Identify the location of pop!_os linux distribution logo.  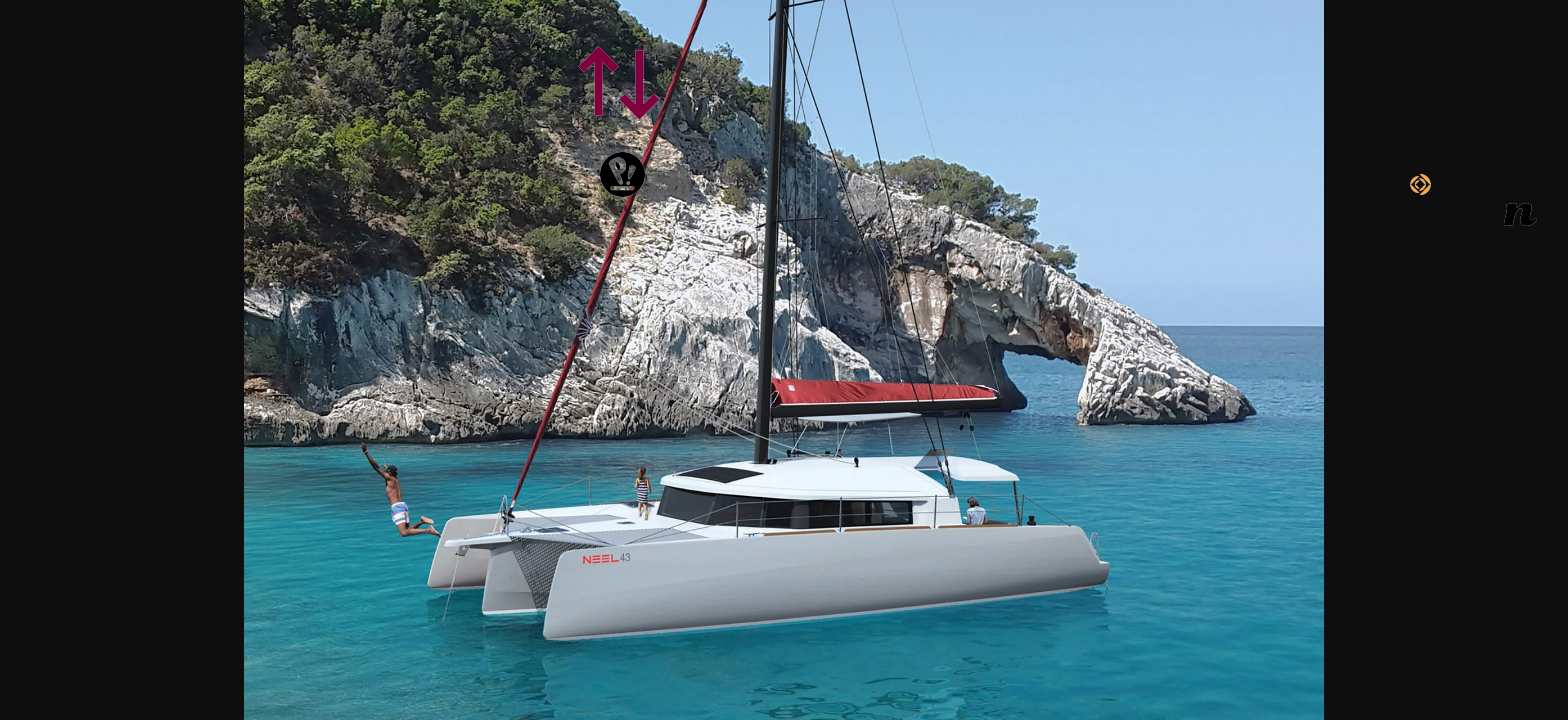
(622, 174).